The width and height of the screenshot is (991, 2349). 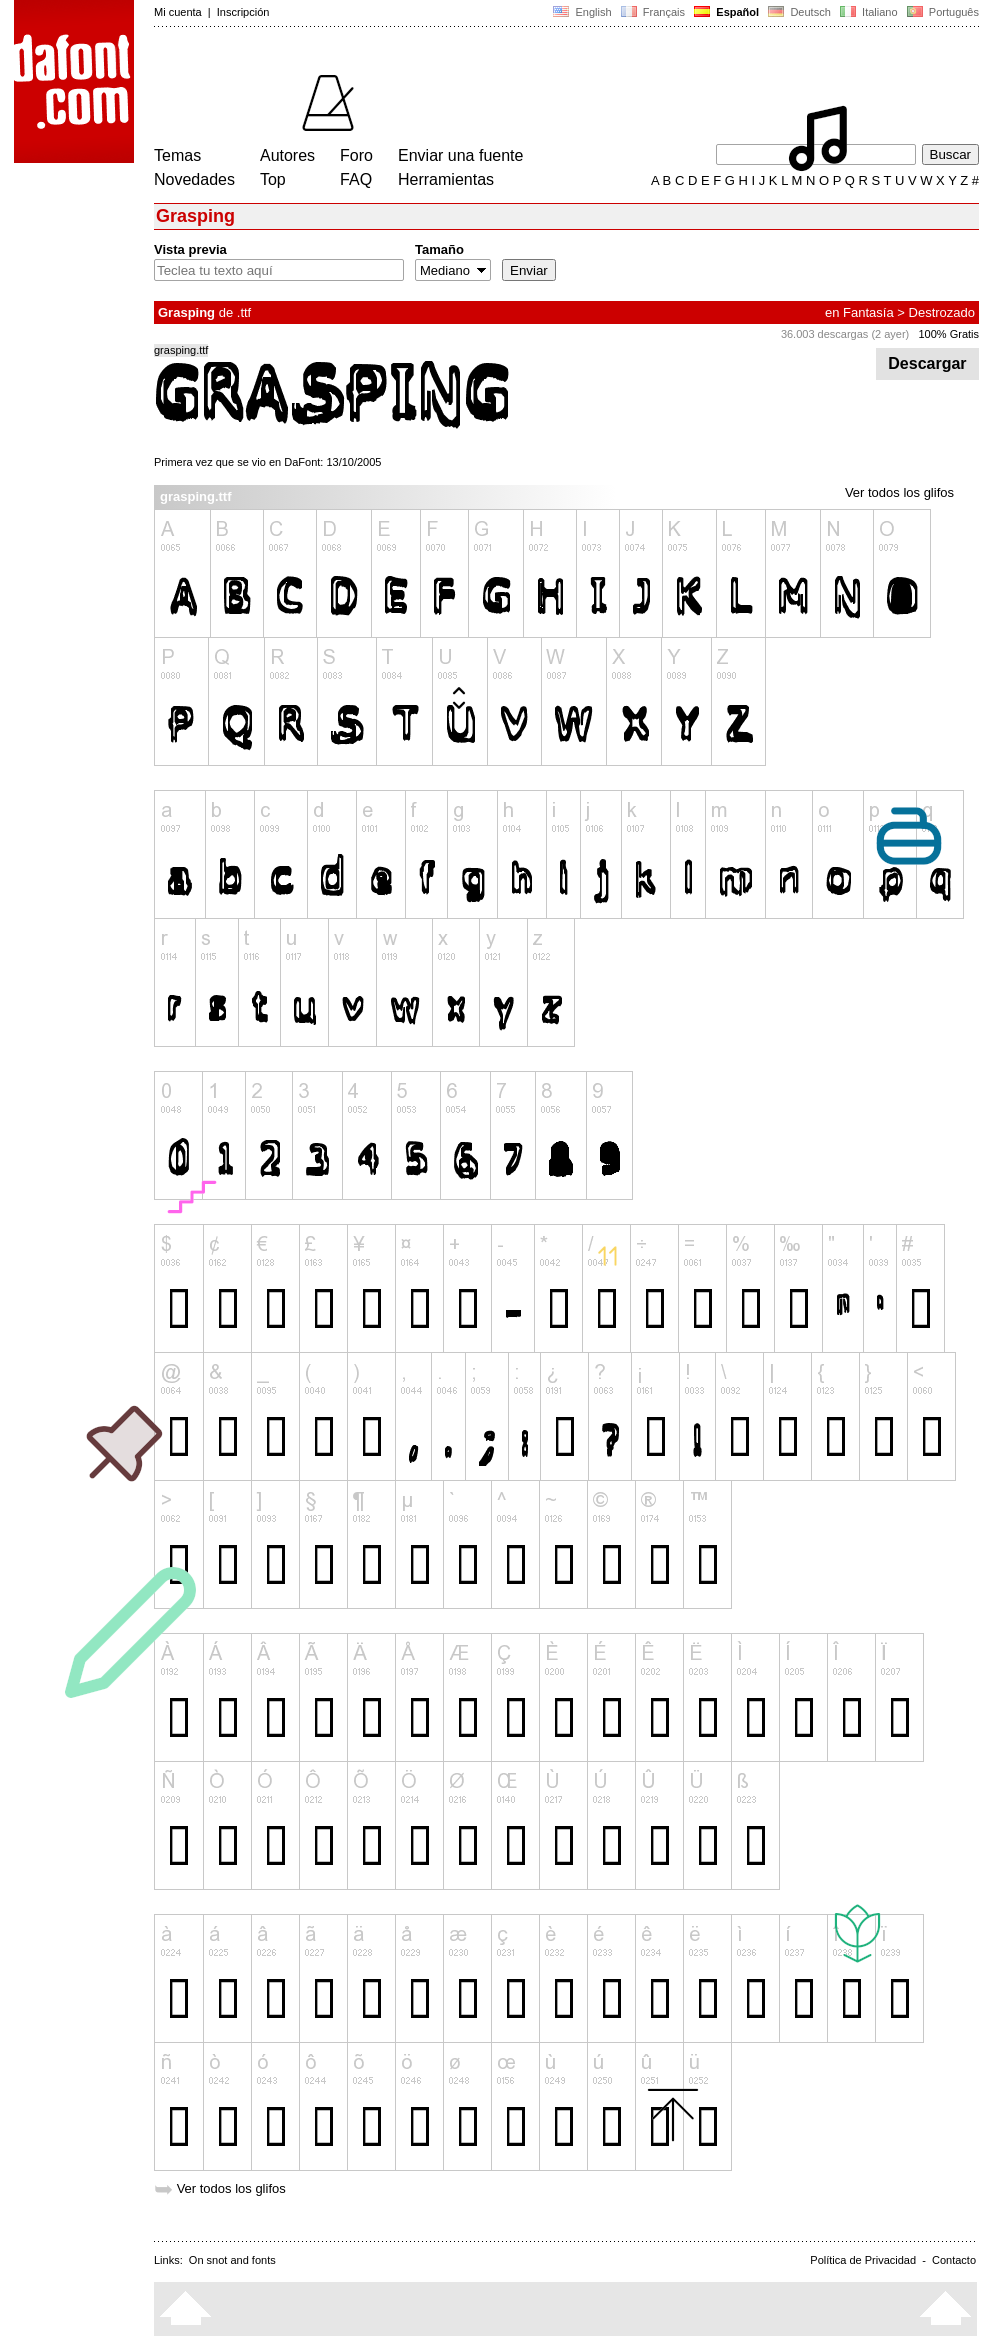 What do you see at coordinates (131, 1632) in the screenshot?
I see `edit or modify content` at bounding box center [131, 1632].